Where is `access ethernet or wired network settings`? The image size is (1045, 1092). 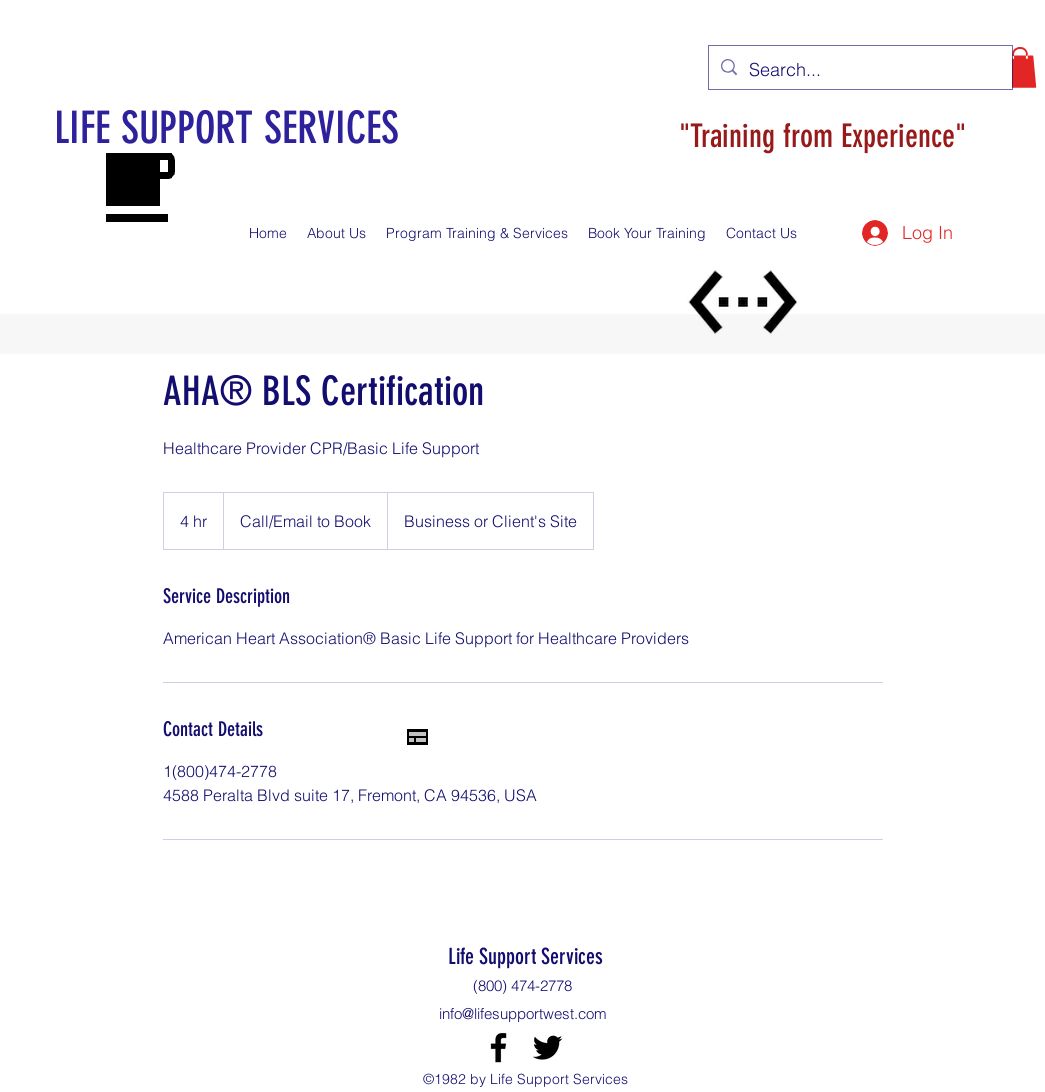
access ethernet or wired network settings is located at coordinates (743, 302).